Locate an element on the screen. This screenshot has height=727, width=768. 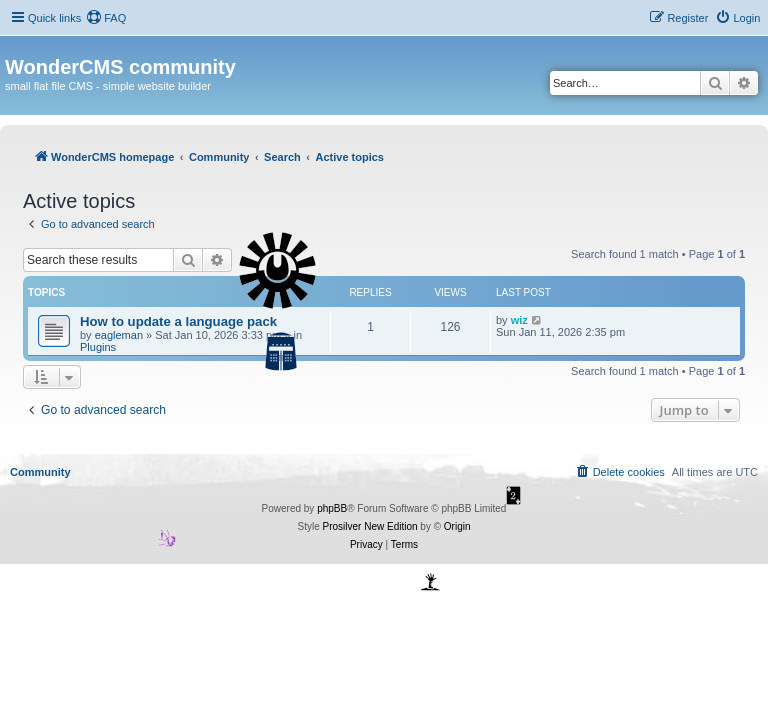
select knight or heavy armor class is located at coordinates (281, 352).